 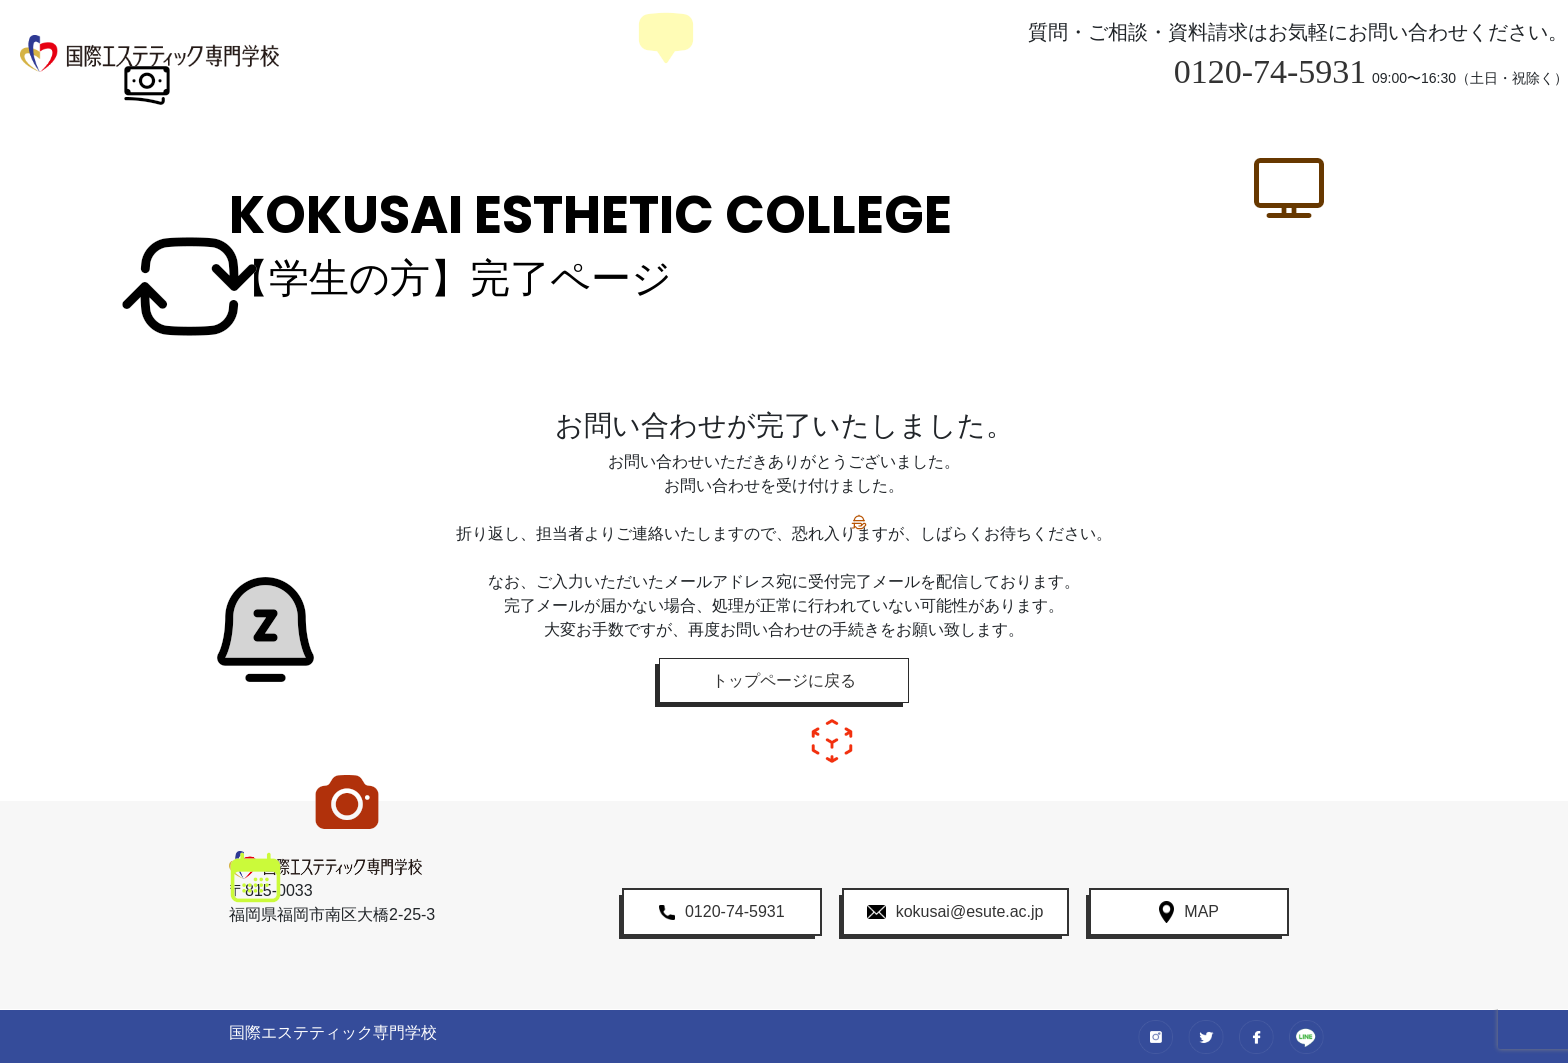 What do you see at coordinates (265, 629) in the screenshot?
I see `mute notifications while sleeping` at bounding box center [265, 629].